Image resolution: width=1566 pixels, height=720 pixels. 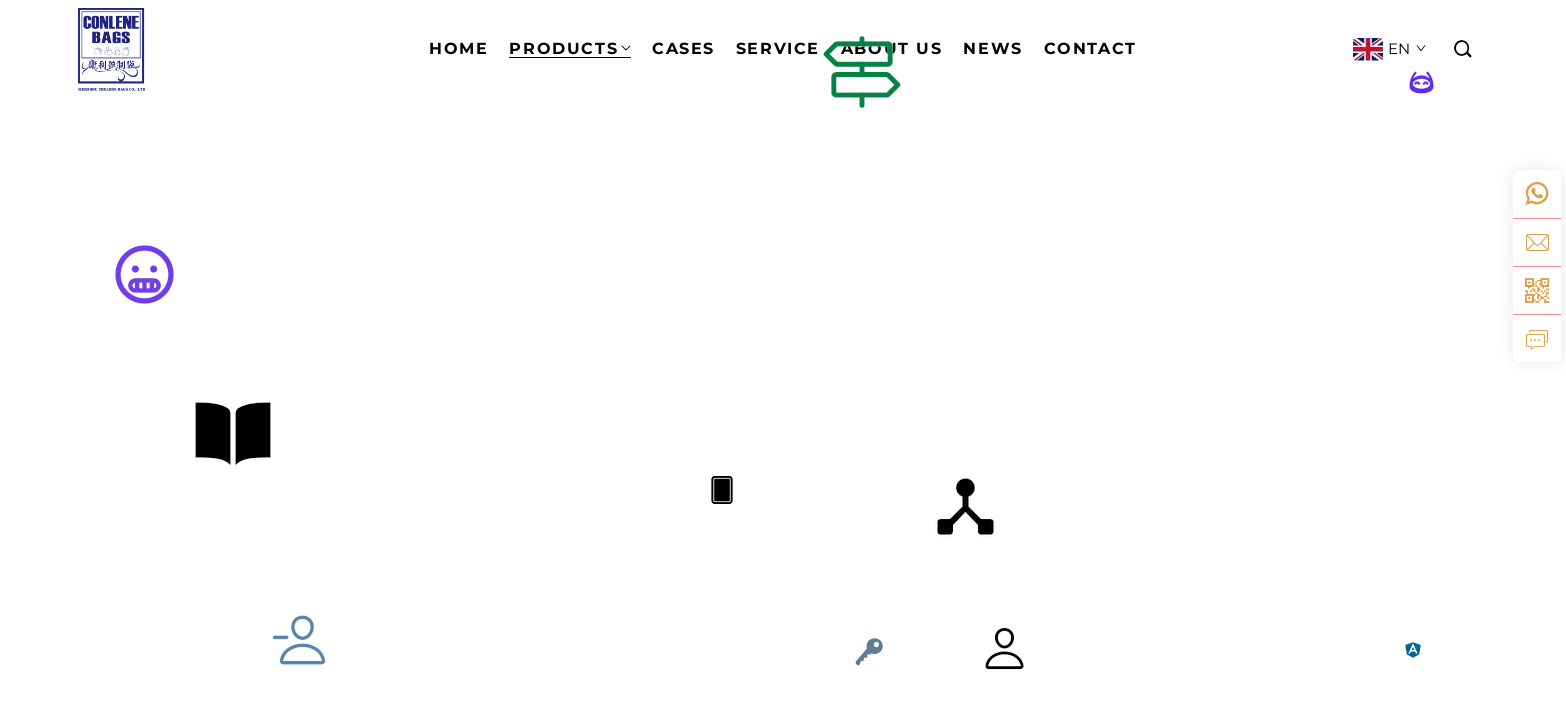 What do you see at coordinates (869, 652) in the screenshot?
I see `access security or password settings` at bounding box center [869, 652].